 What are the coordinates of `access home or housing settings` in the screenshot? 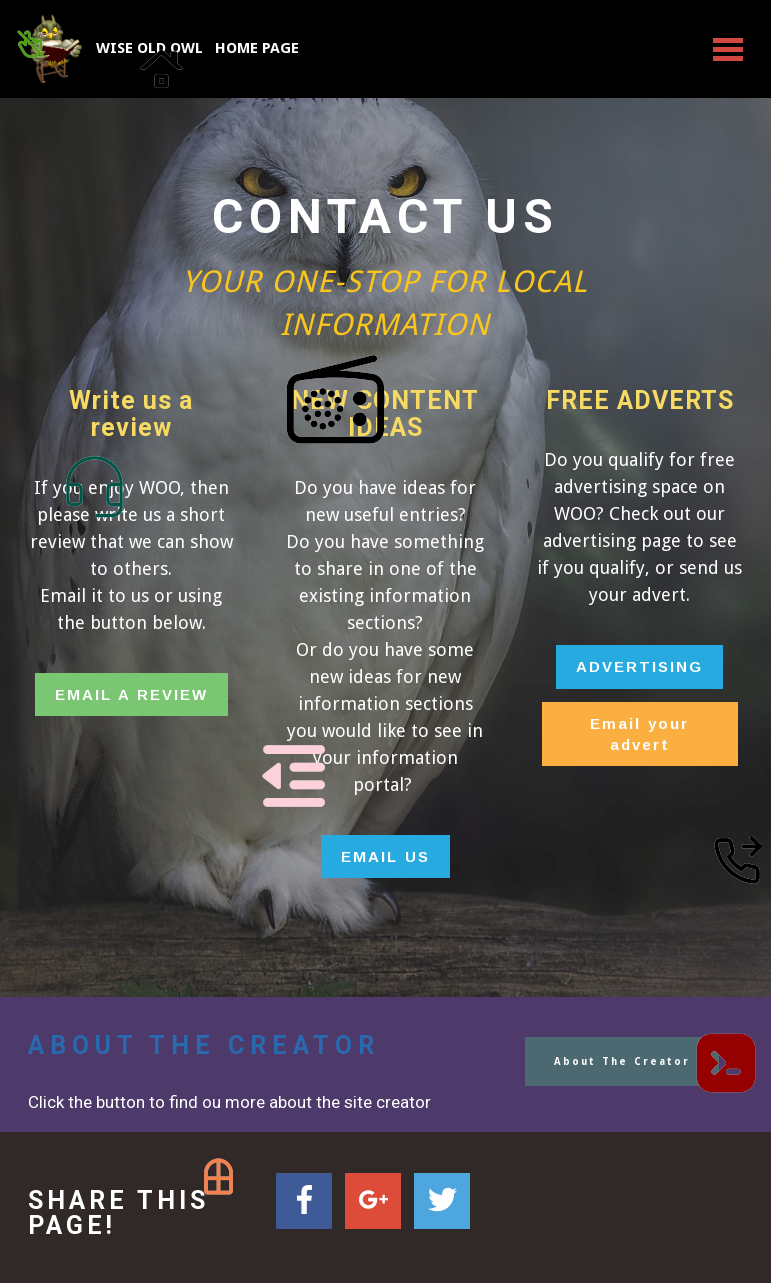 It's located at (161, 69).